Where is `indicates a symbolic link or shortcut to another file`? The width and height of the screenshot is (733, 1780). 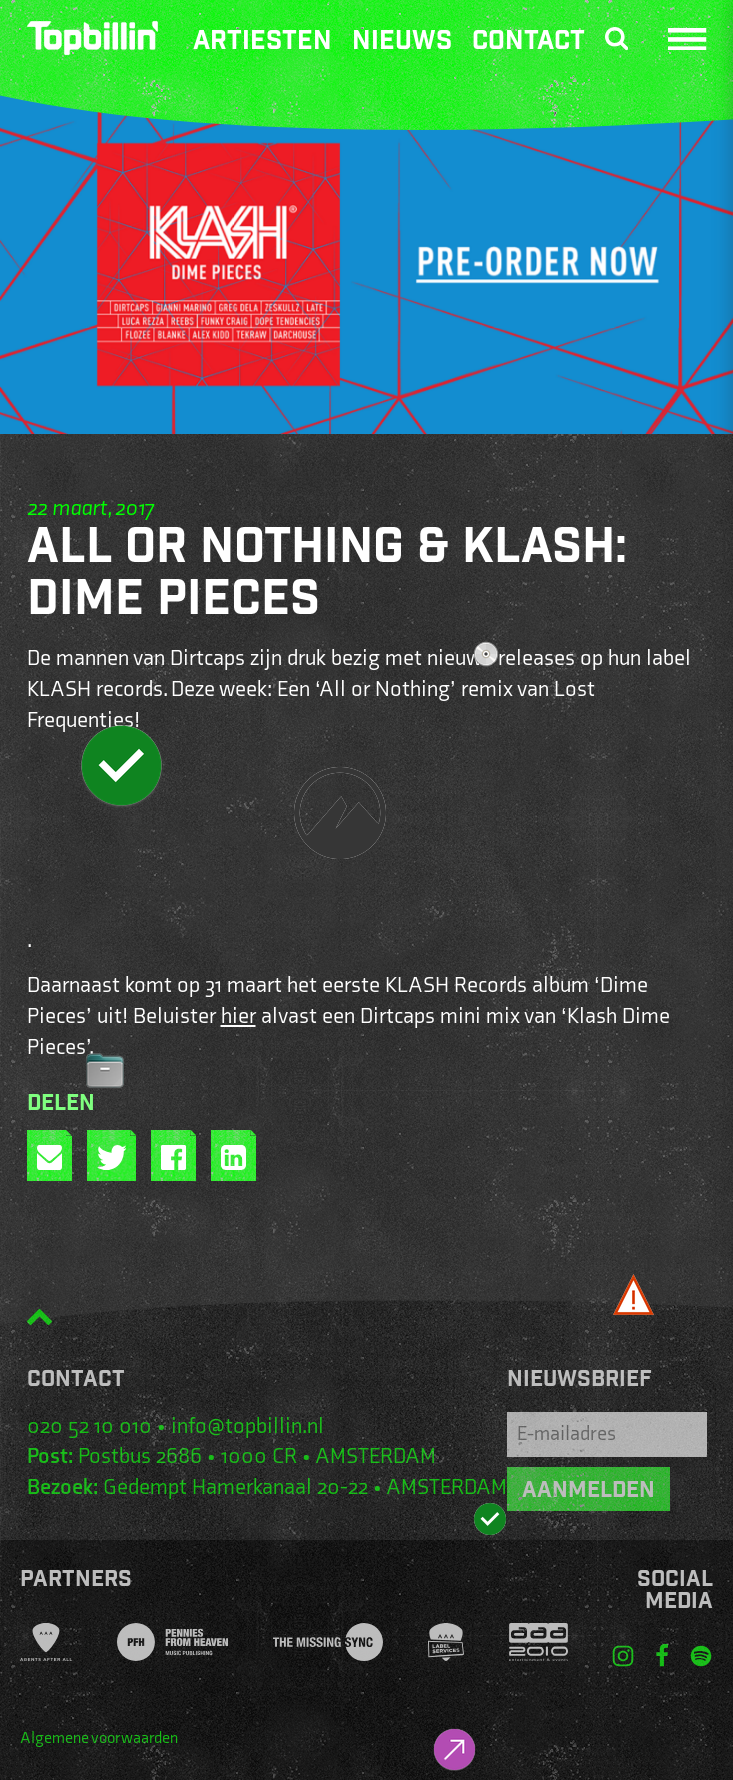 indicates a symbolic link or shortcut to another file is located at coordinates (454, 1749).